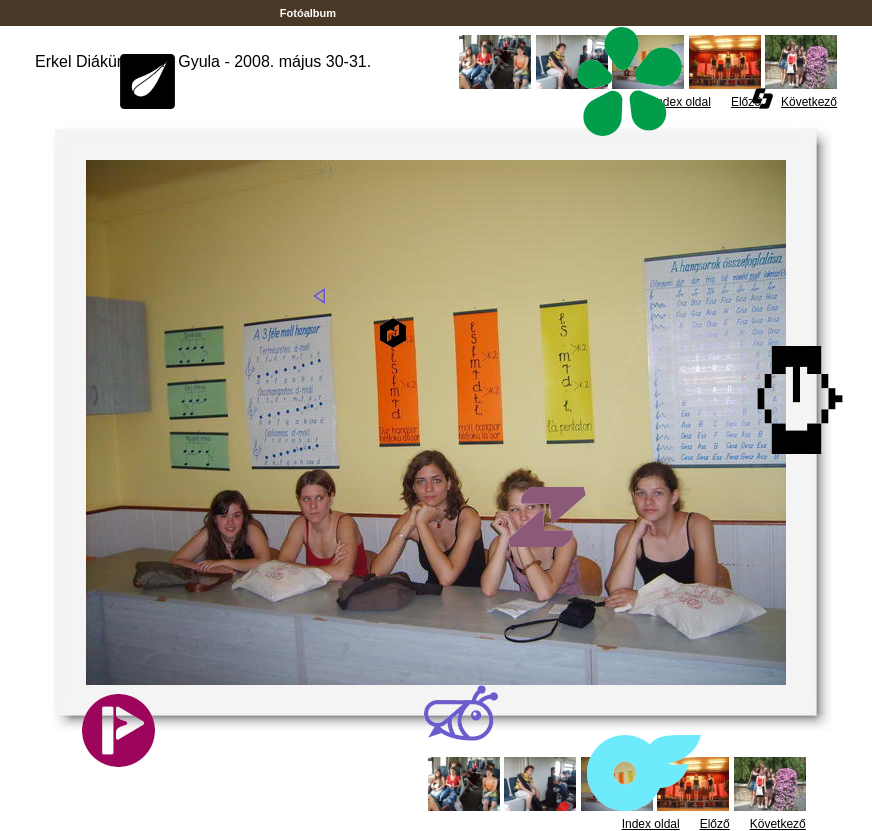 Image resolution: width=872 pixels, height=831 pixels. What do you see at coordinates (800, 400) in the screenshot?
I see `visit Hackernoon website or blog` at bounding box center [800, 400].